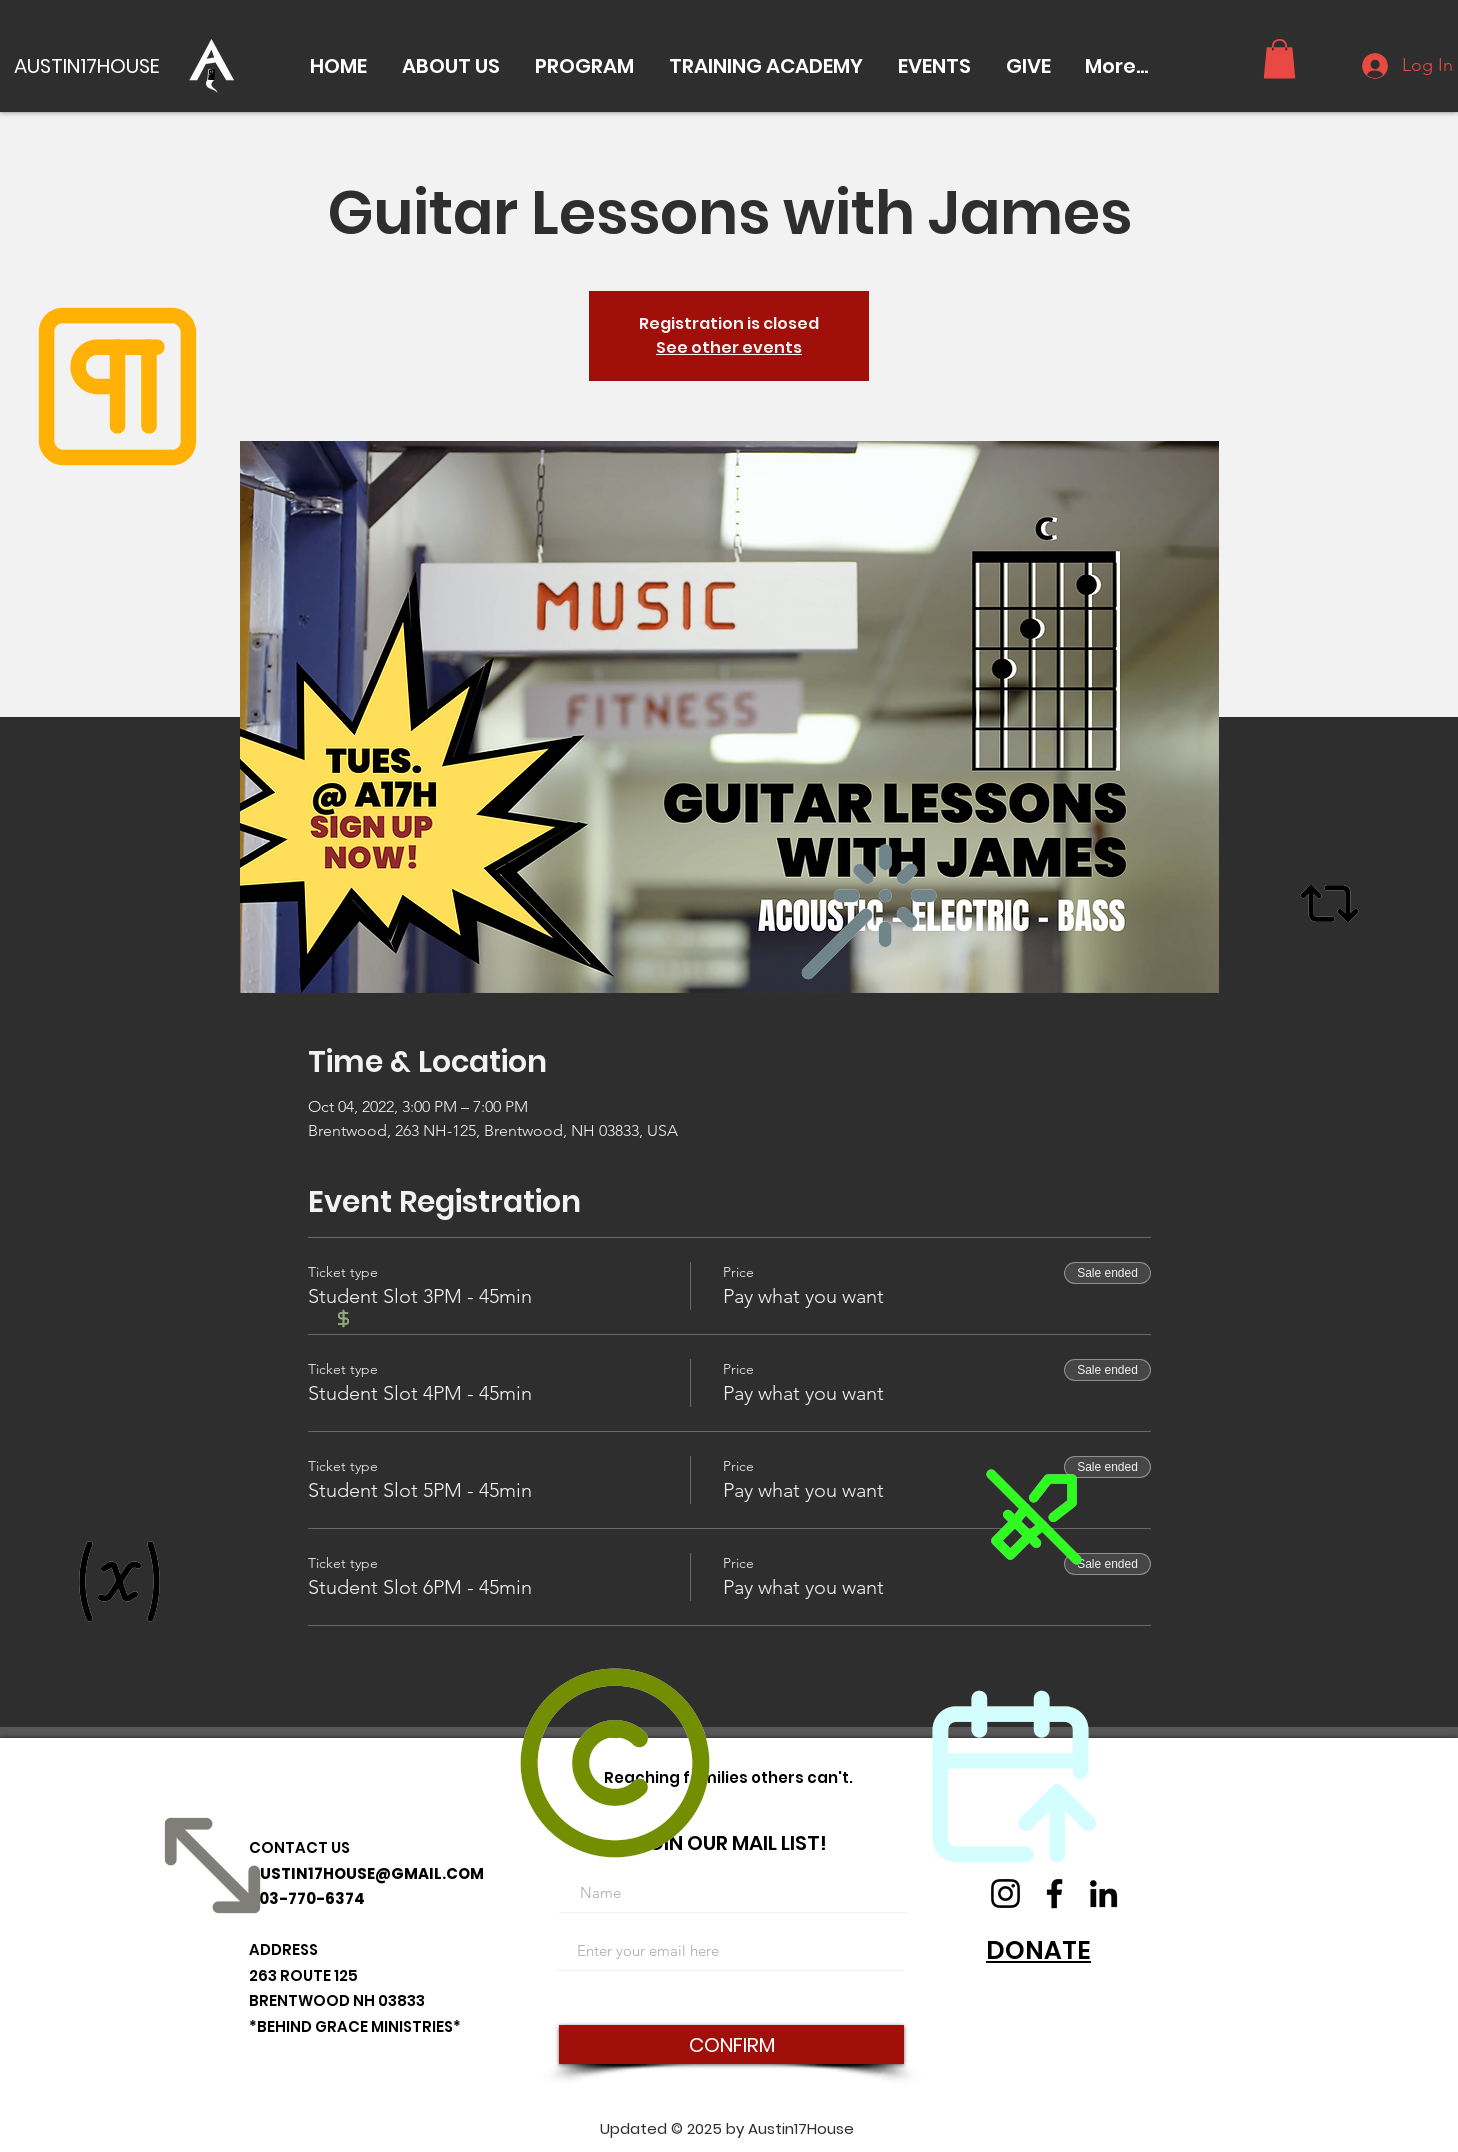  Describe the element at coordinates (119, 1581) in the screenshot. I see `access variable or parameter settings` at that location.